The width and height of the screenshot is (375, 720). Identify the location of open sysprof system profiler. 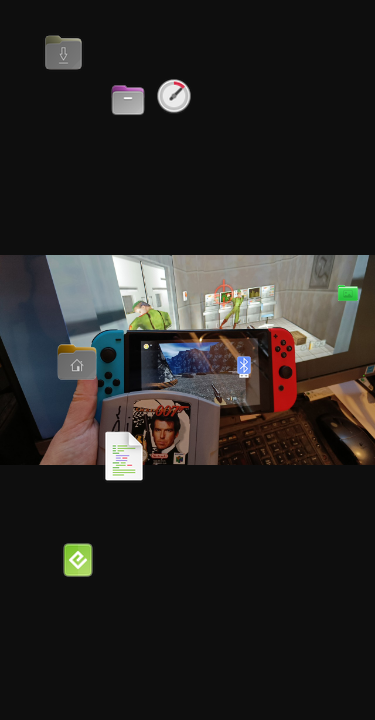
(174, 96).